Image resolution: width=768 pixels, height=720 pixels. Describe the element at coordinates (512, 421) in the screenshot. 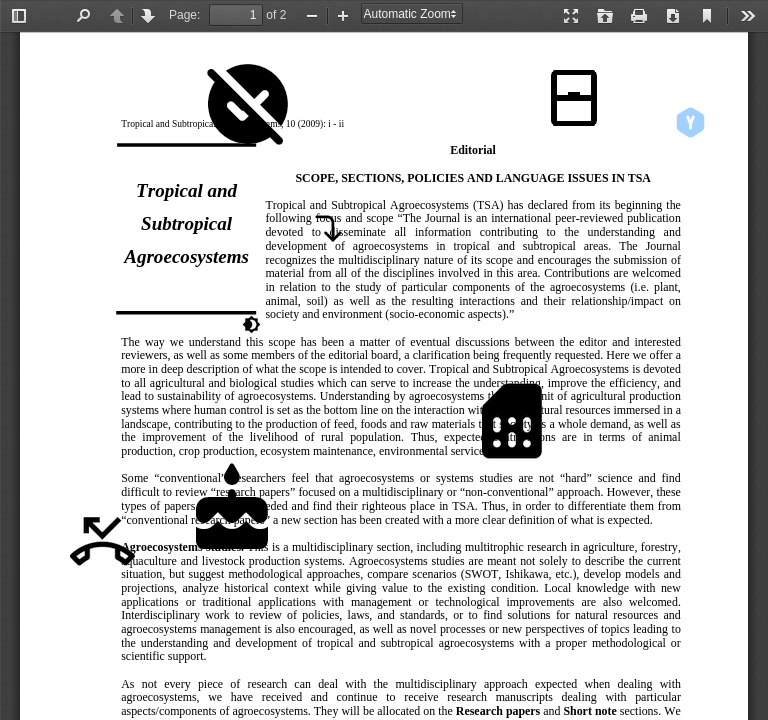

I see `manage sim card settings` at that location.